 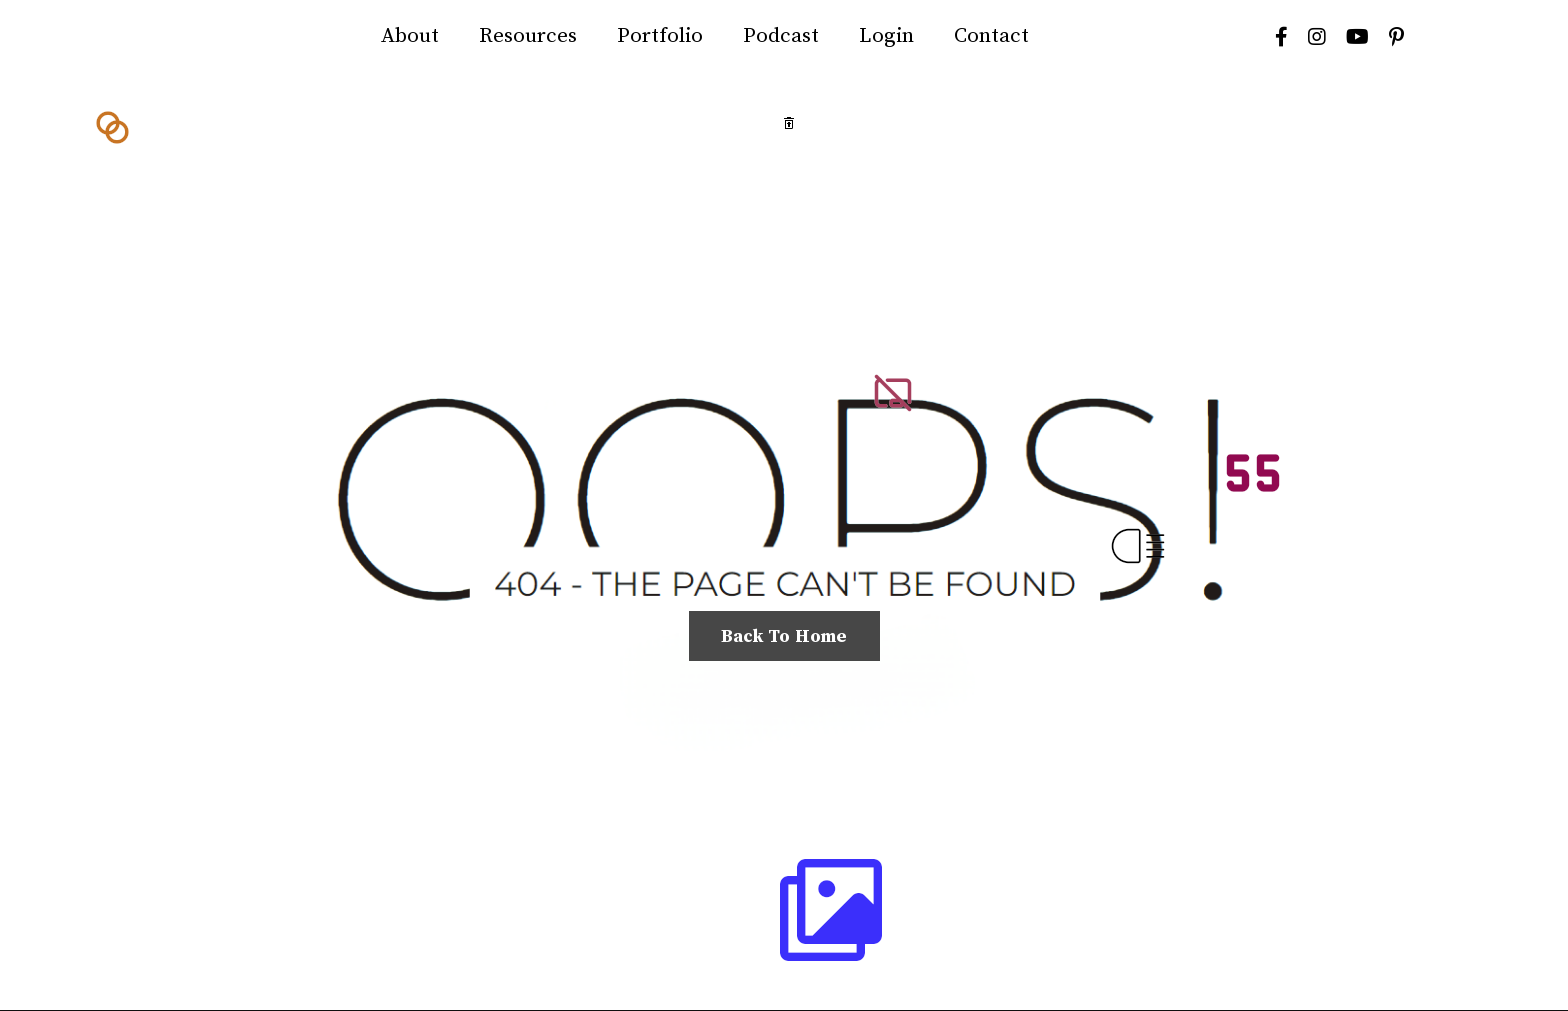 I want to click on view venn diagram or comparison chart, so click(x=112, y=127).